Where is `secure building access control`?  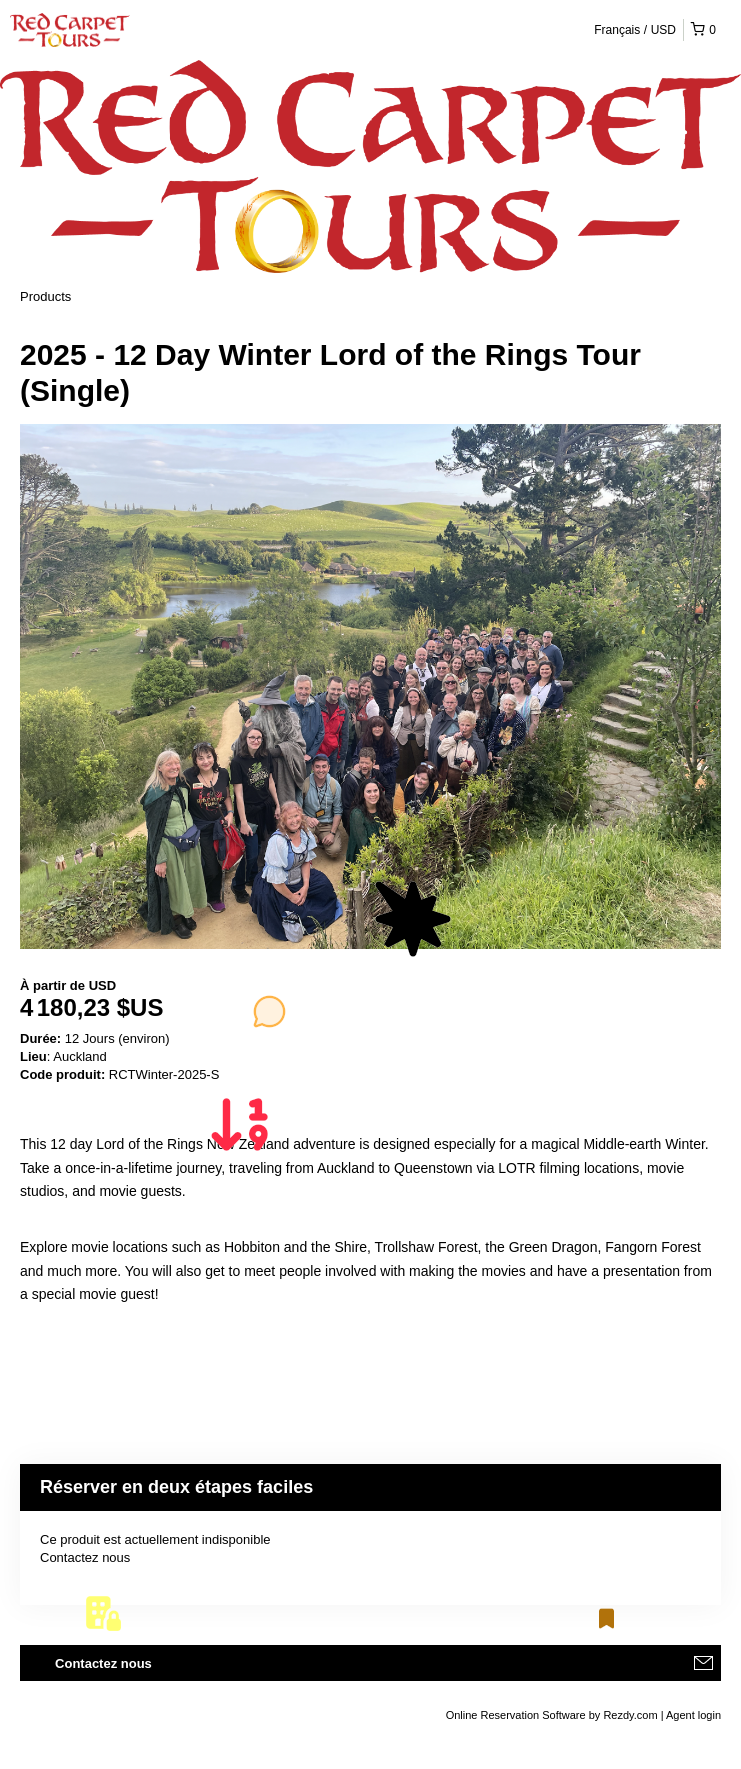
secure building access control is located at coordinates (102, 1612).